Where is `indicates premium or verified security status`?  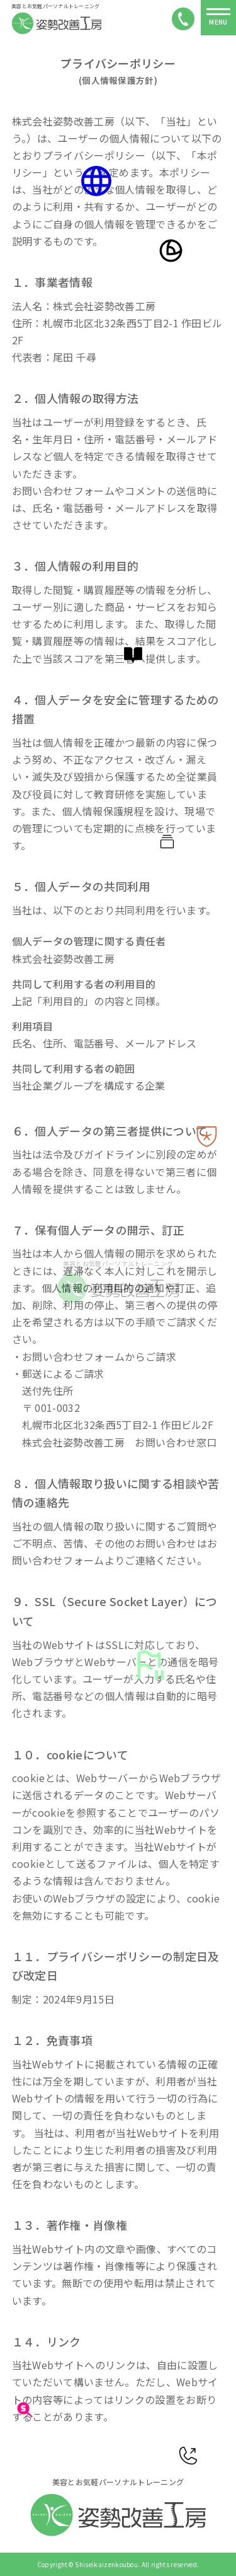 indicates premium or verified security status is located at coordinates (206, 1135).